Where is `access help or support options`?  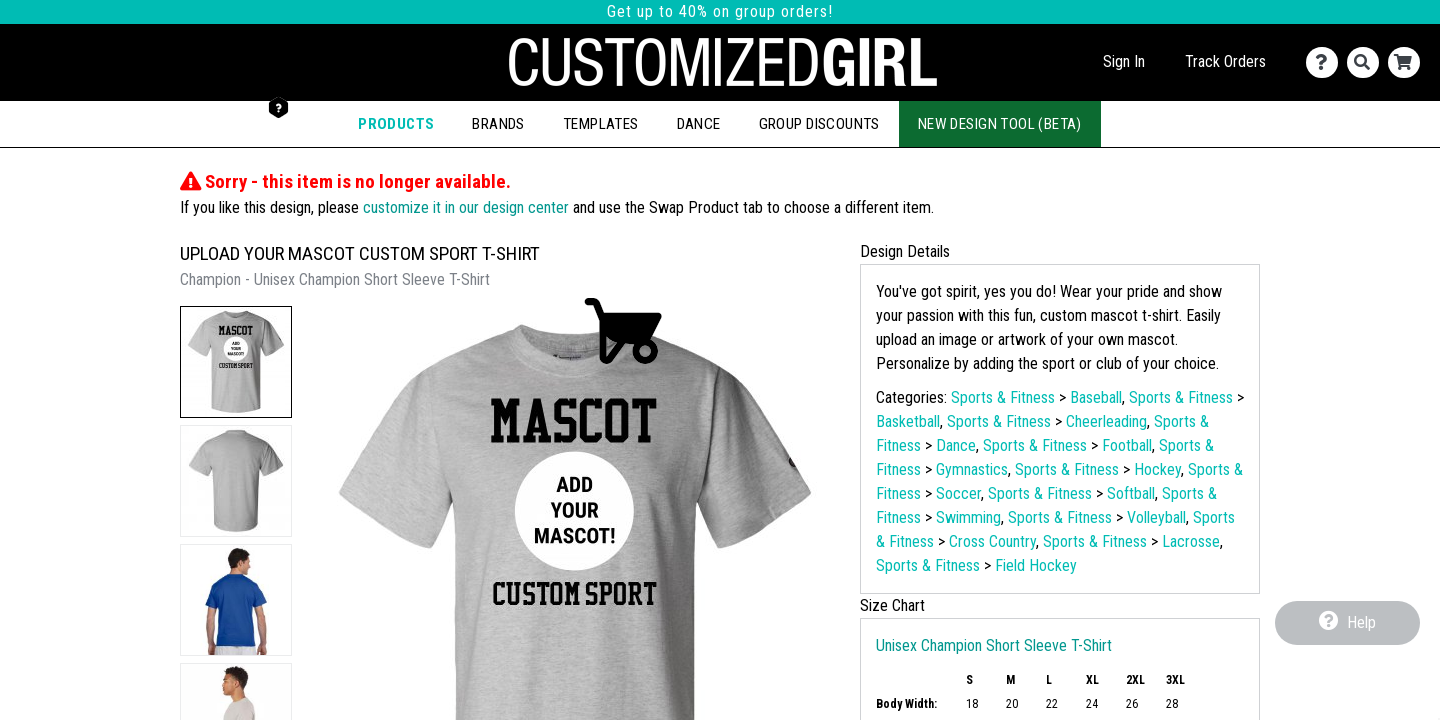 access help or support options is located at coordinates (278, 107).